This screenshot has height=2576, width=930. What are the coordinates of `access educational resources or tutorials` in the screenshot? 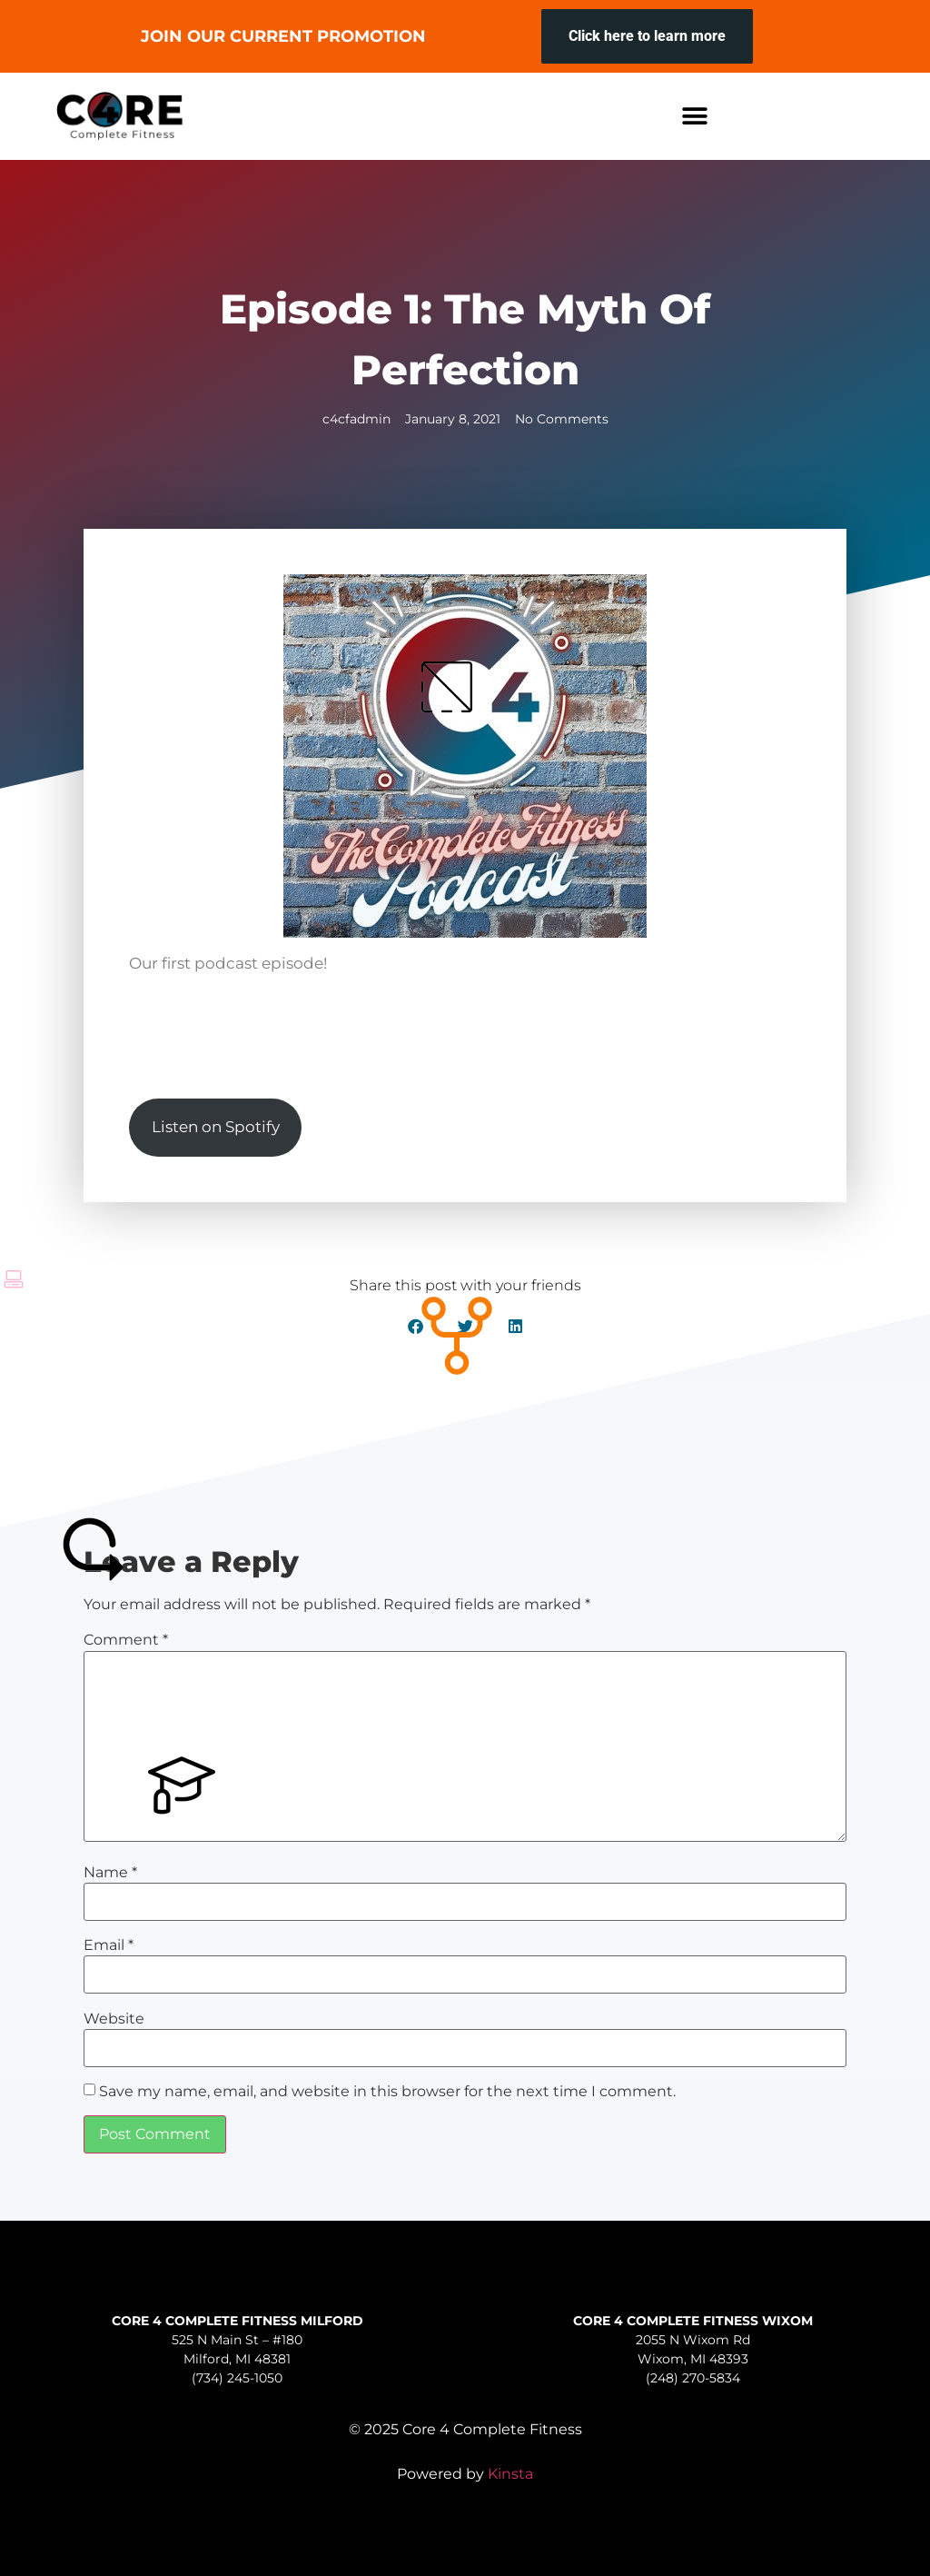 It's located at (182, 1785).